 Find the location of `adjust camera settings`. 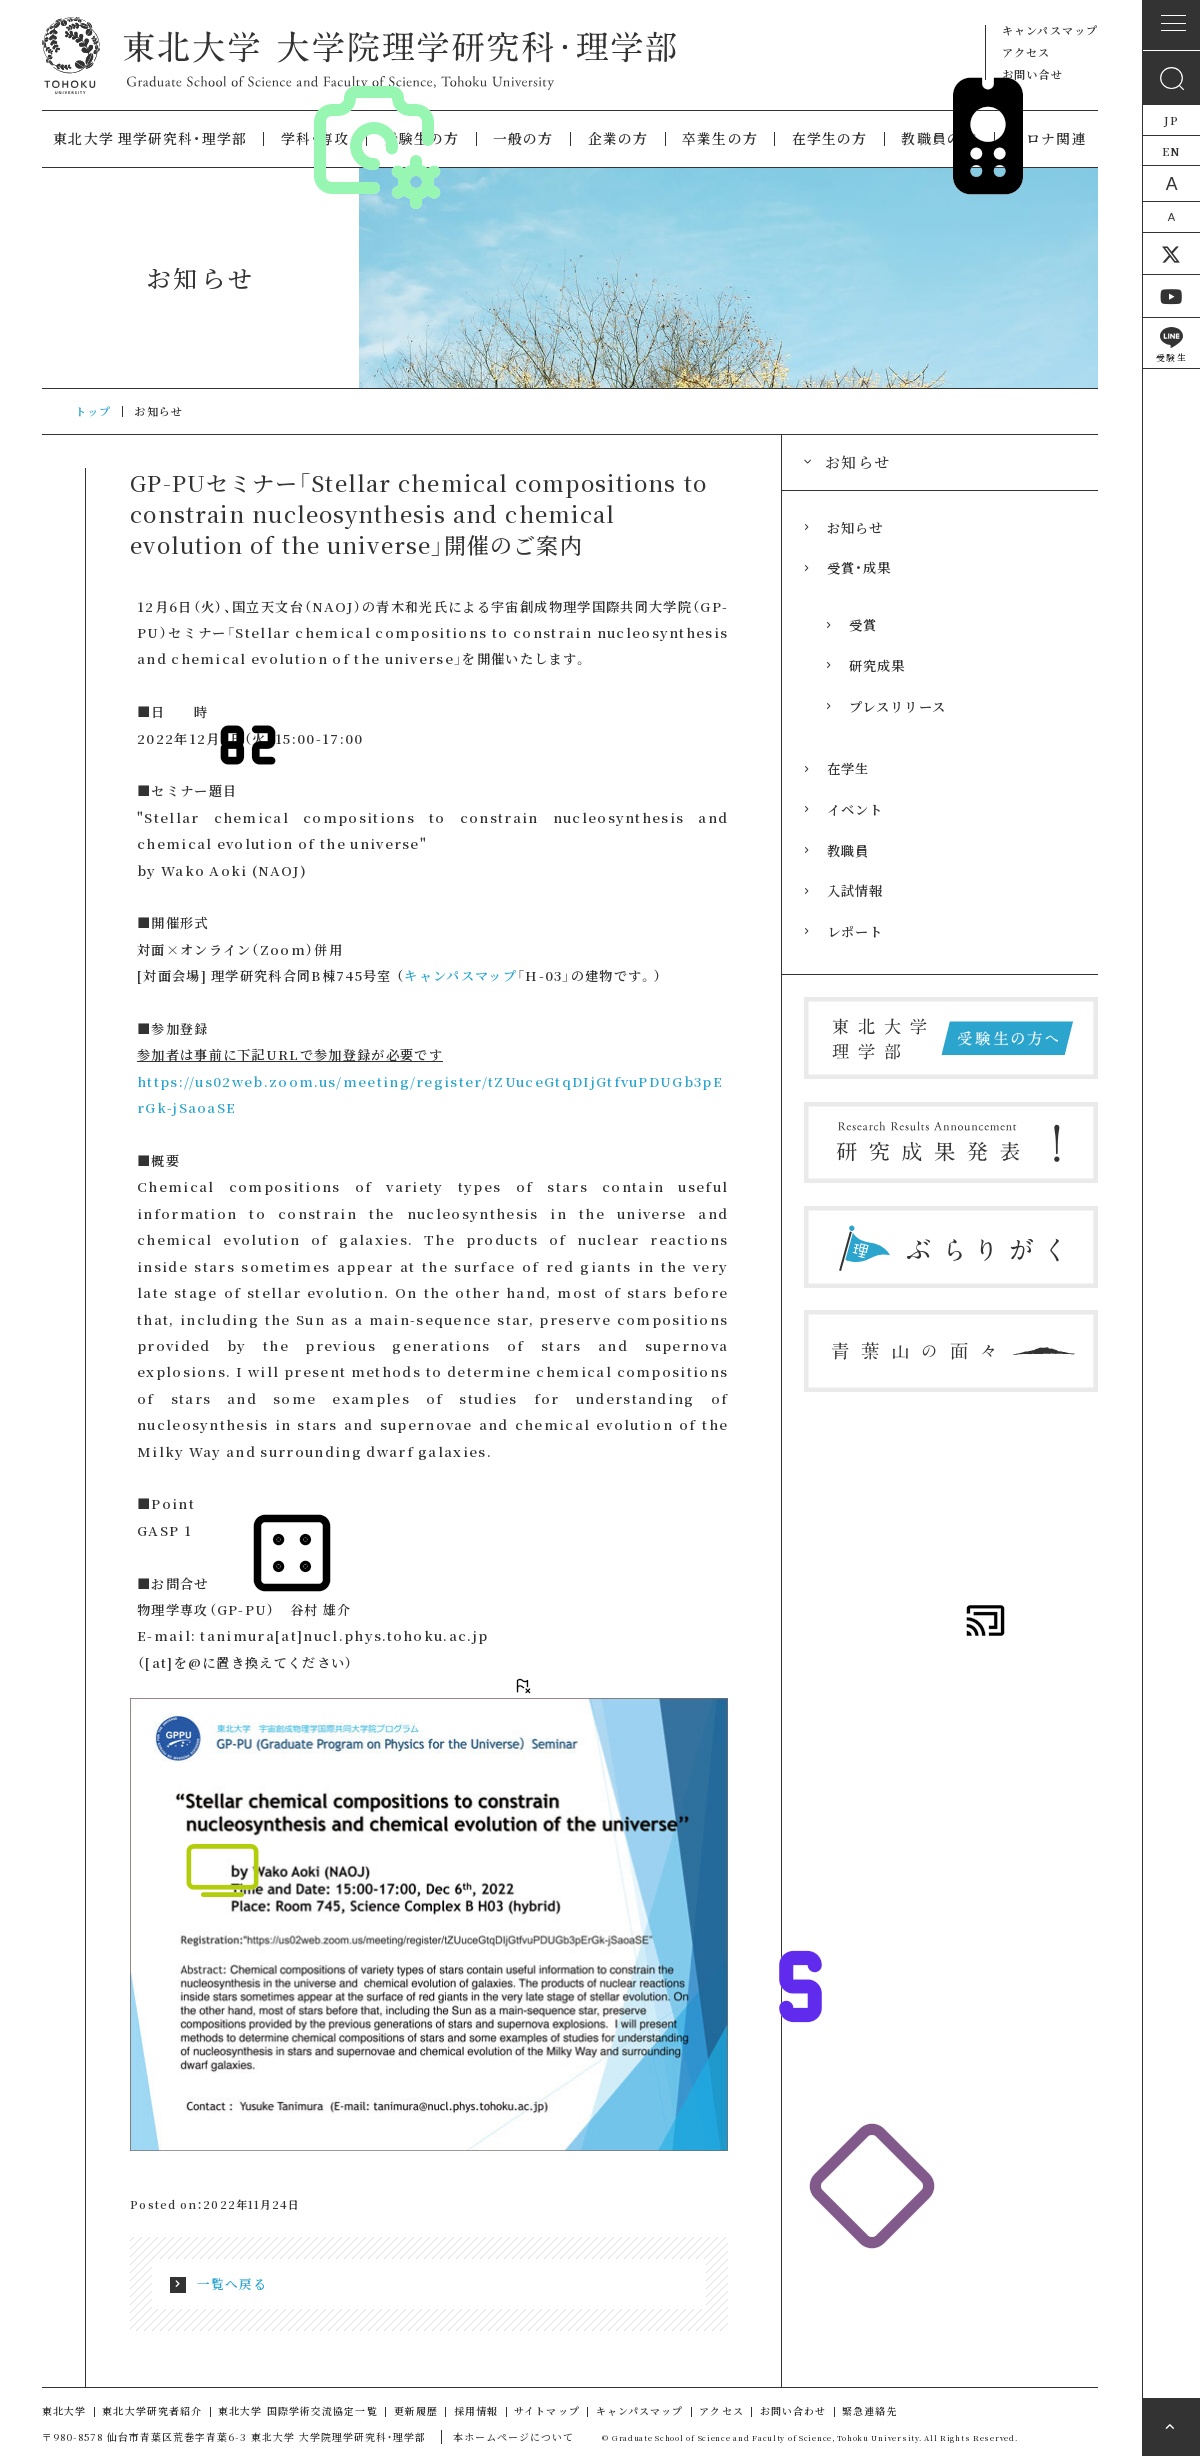

adjust camera settings is located at coordinates (374, 140).